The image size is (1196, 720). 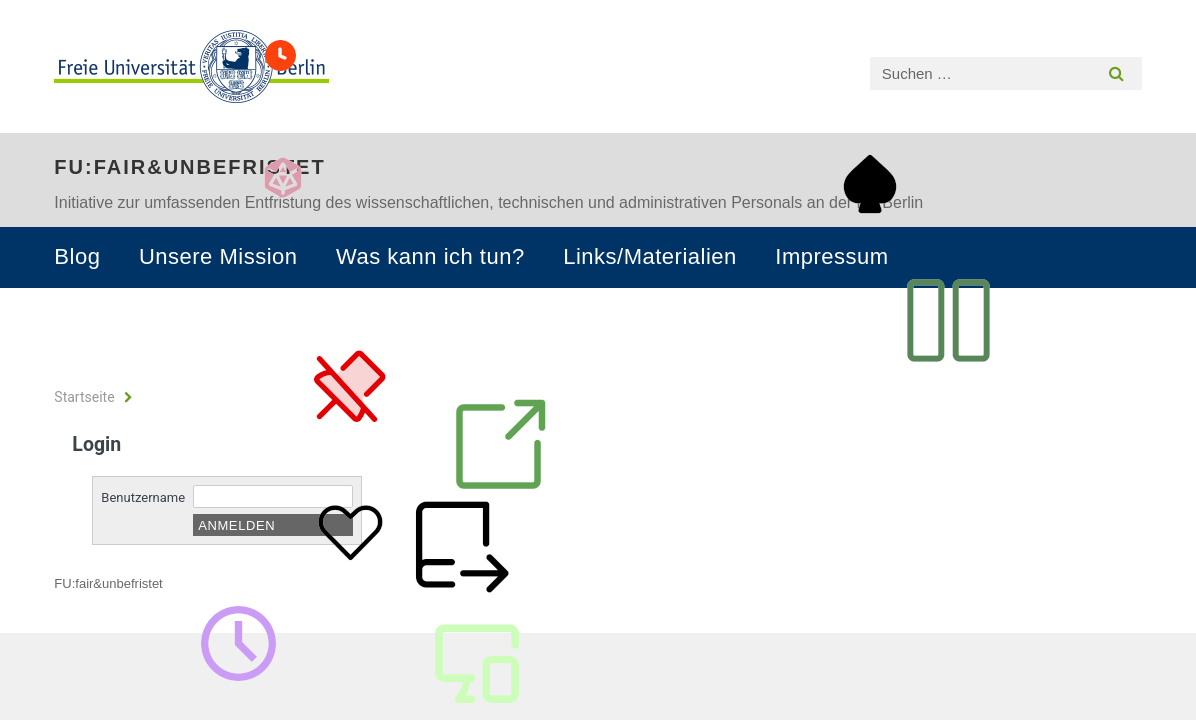 What do you see at coordinates (280, 55) in the screenshot?
I see `view time or clock settings` at bounding box center [280, 55].